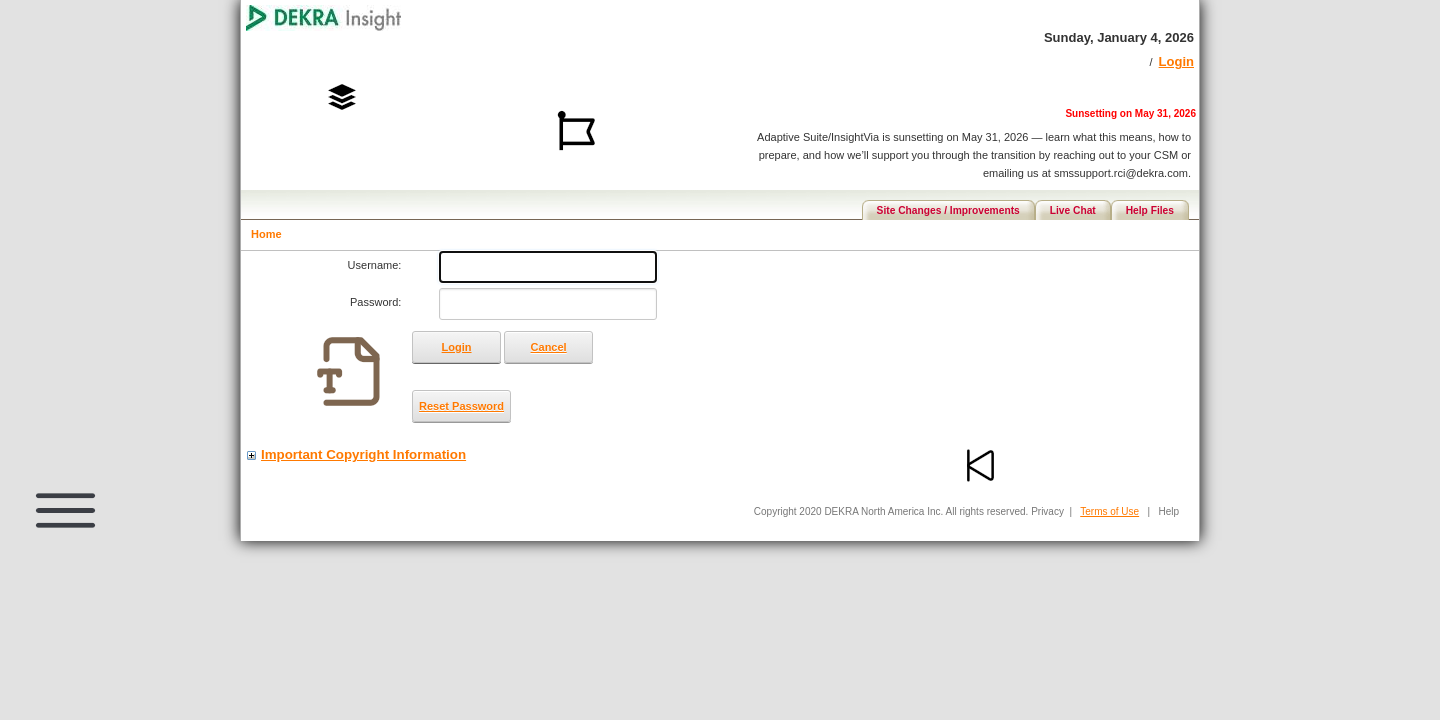  Describe the element at coordinates (65, 510) in the screenshot. I see `open navigation menu` at that location.